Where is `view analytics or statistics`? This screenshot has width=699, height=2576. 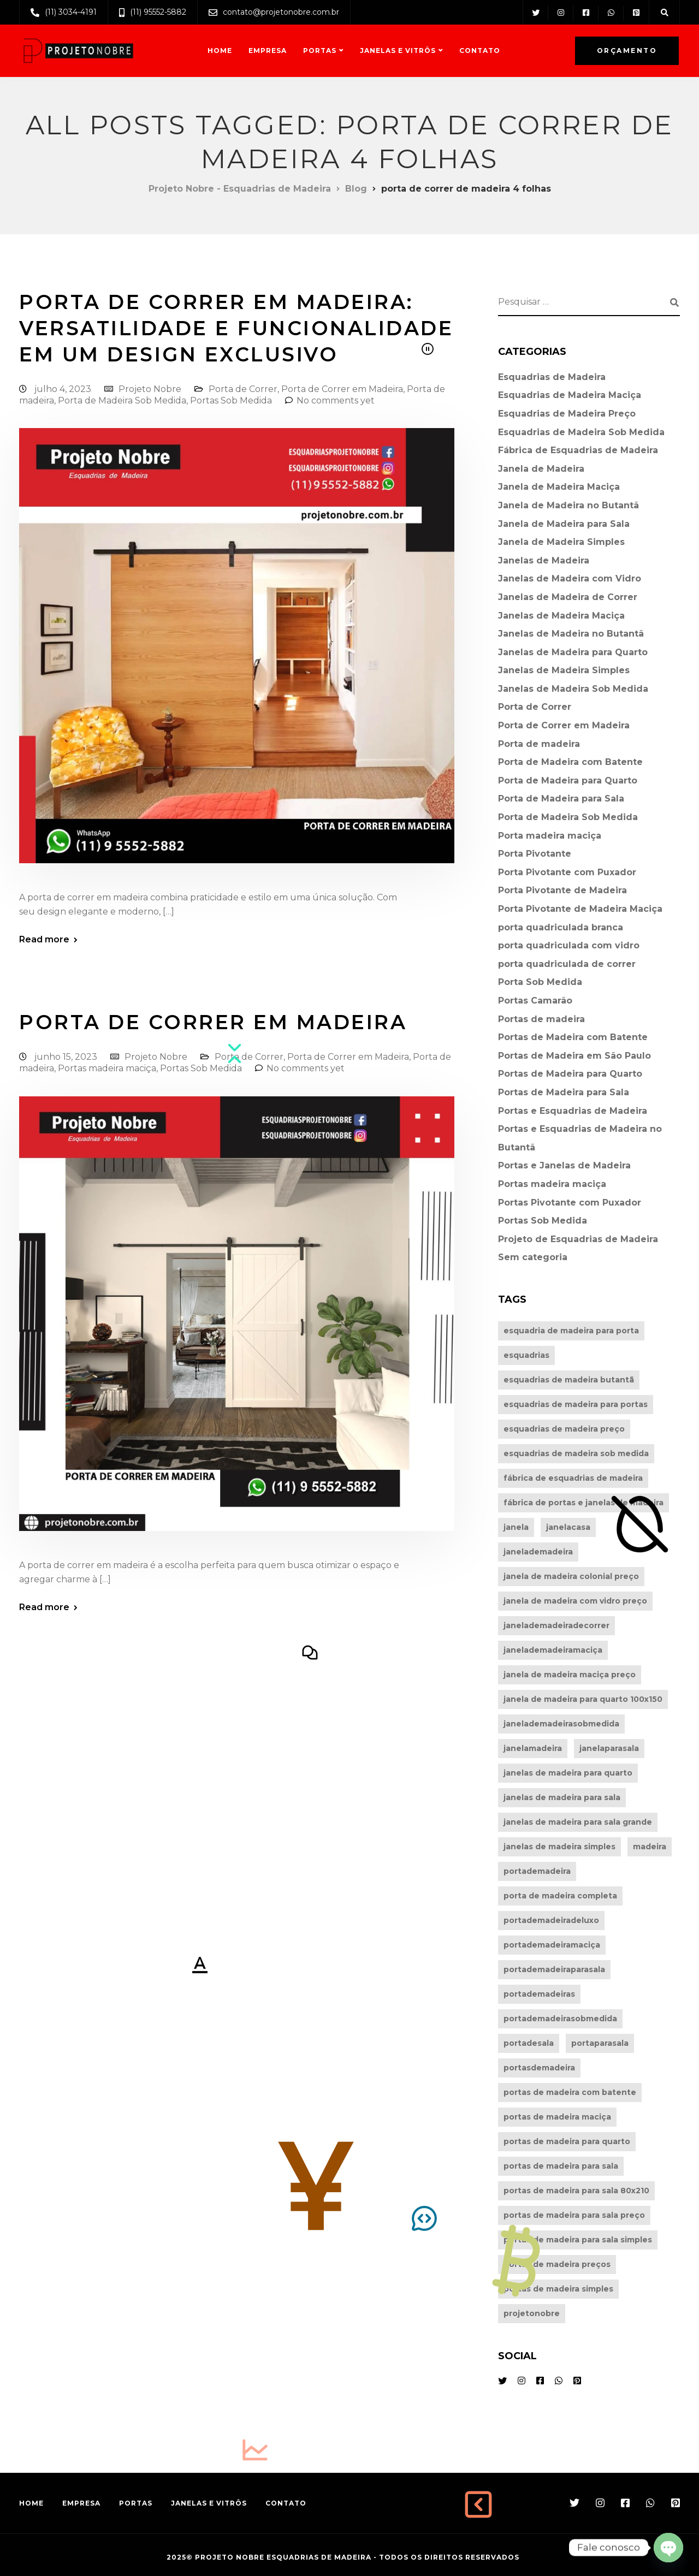 view analytics or statistics is located at coordinates (255, 2450).